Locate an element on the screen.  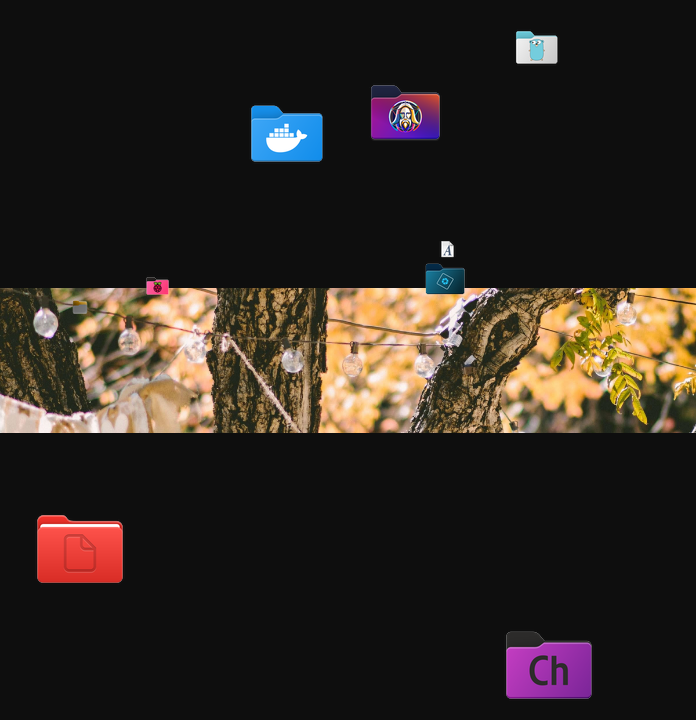
access font settings or typography options is located at coordinates (447, 249).